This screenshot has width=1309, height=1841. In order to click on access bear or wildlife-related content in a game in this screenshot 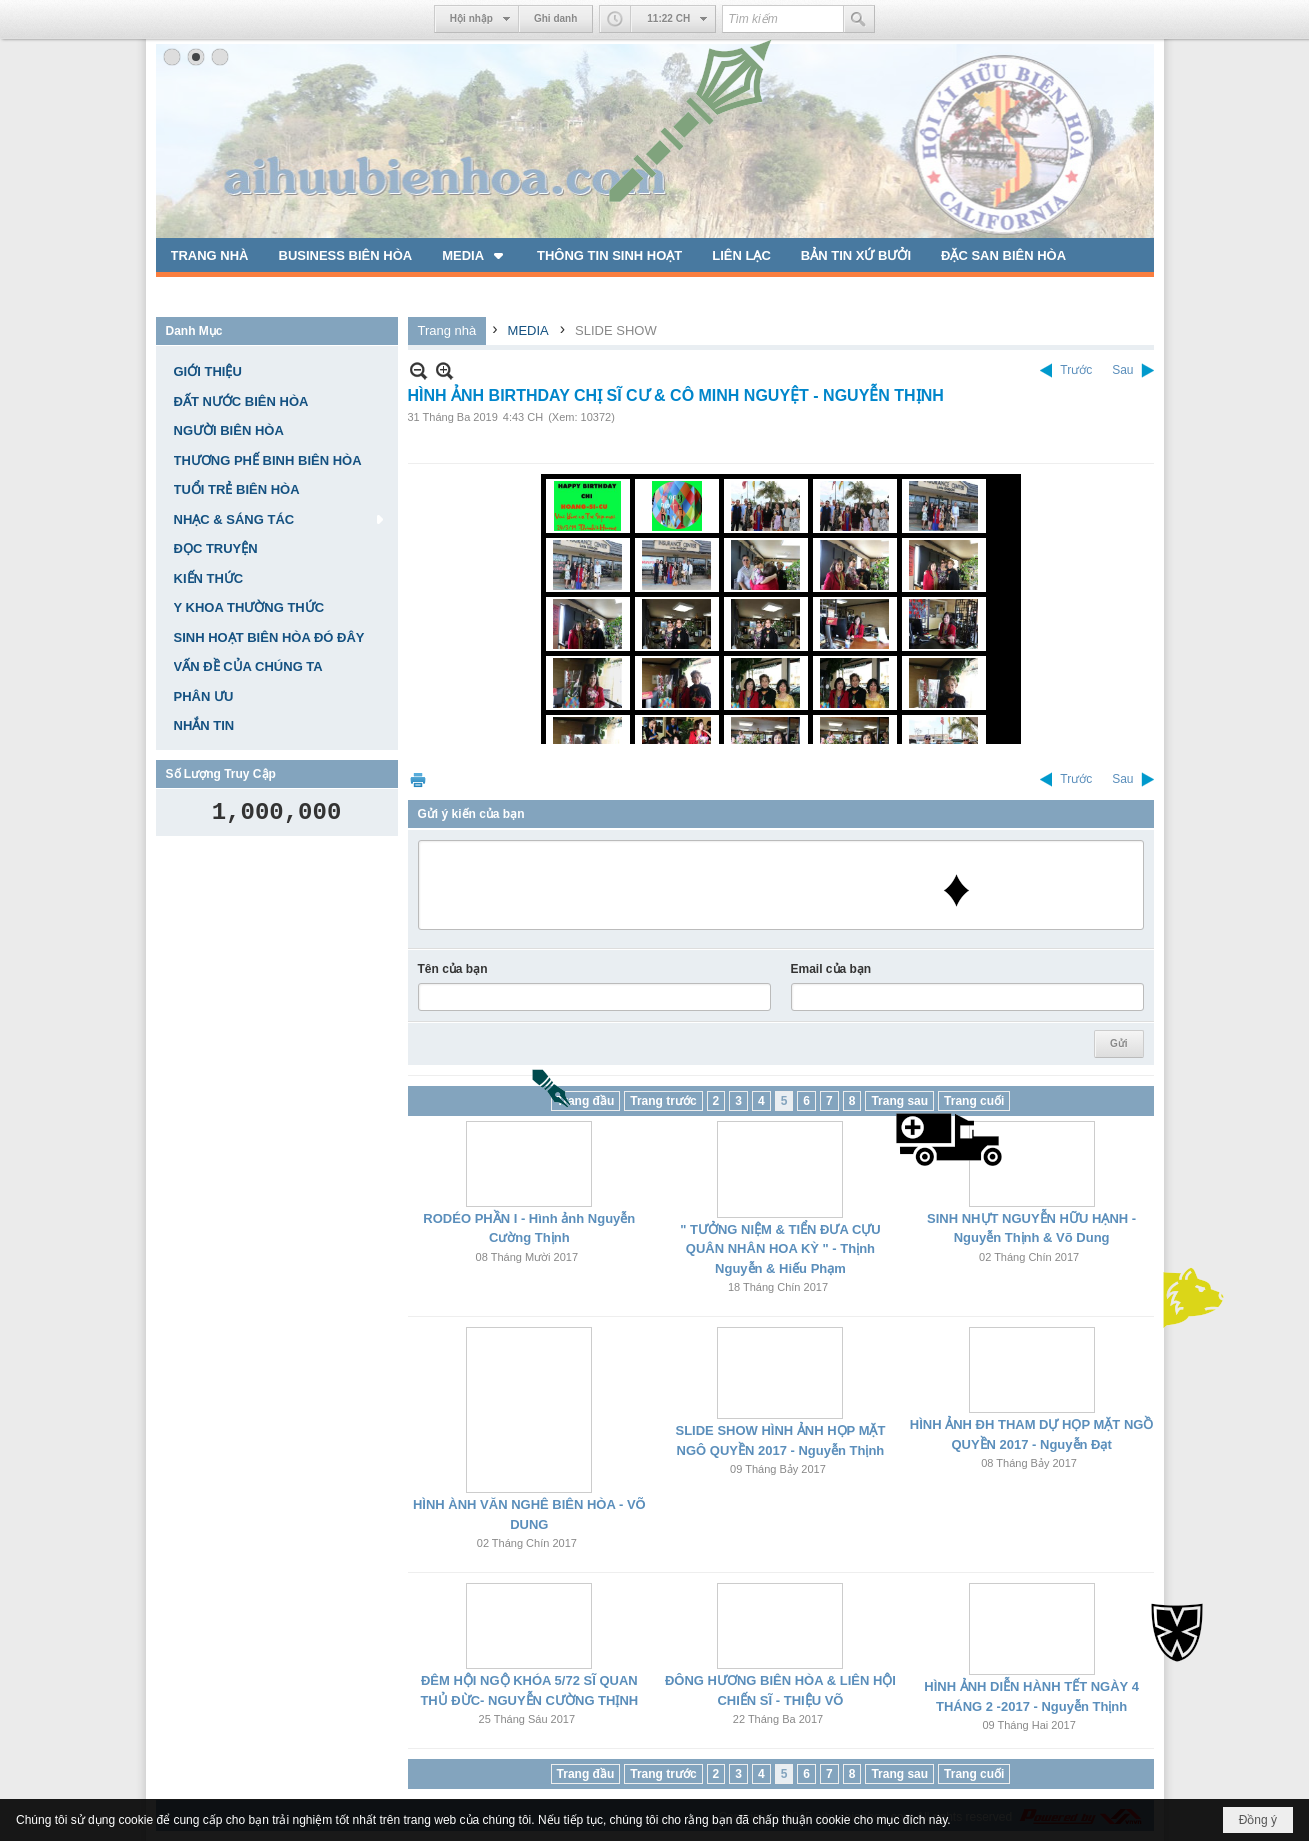, I will do `click(1196, 1298)`.